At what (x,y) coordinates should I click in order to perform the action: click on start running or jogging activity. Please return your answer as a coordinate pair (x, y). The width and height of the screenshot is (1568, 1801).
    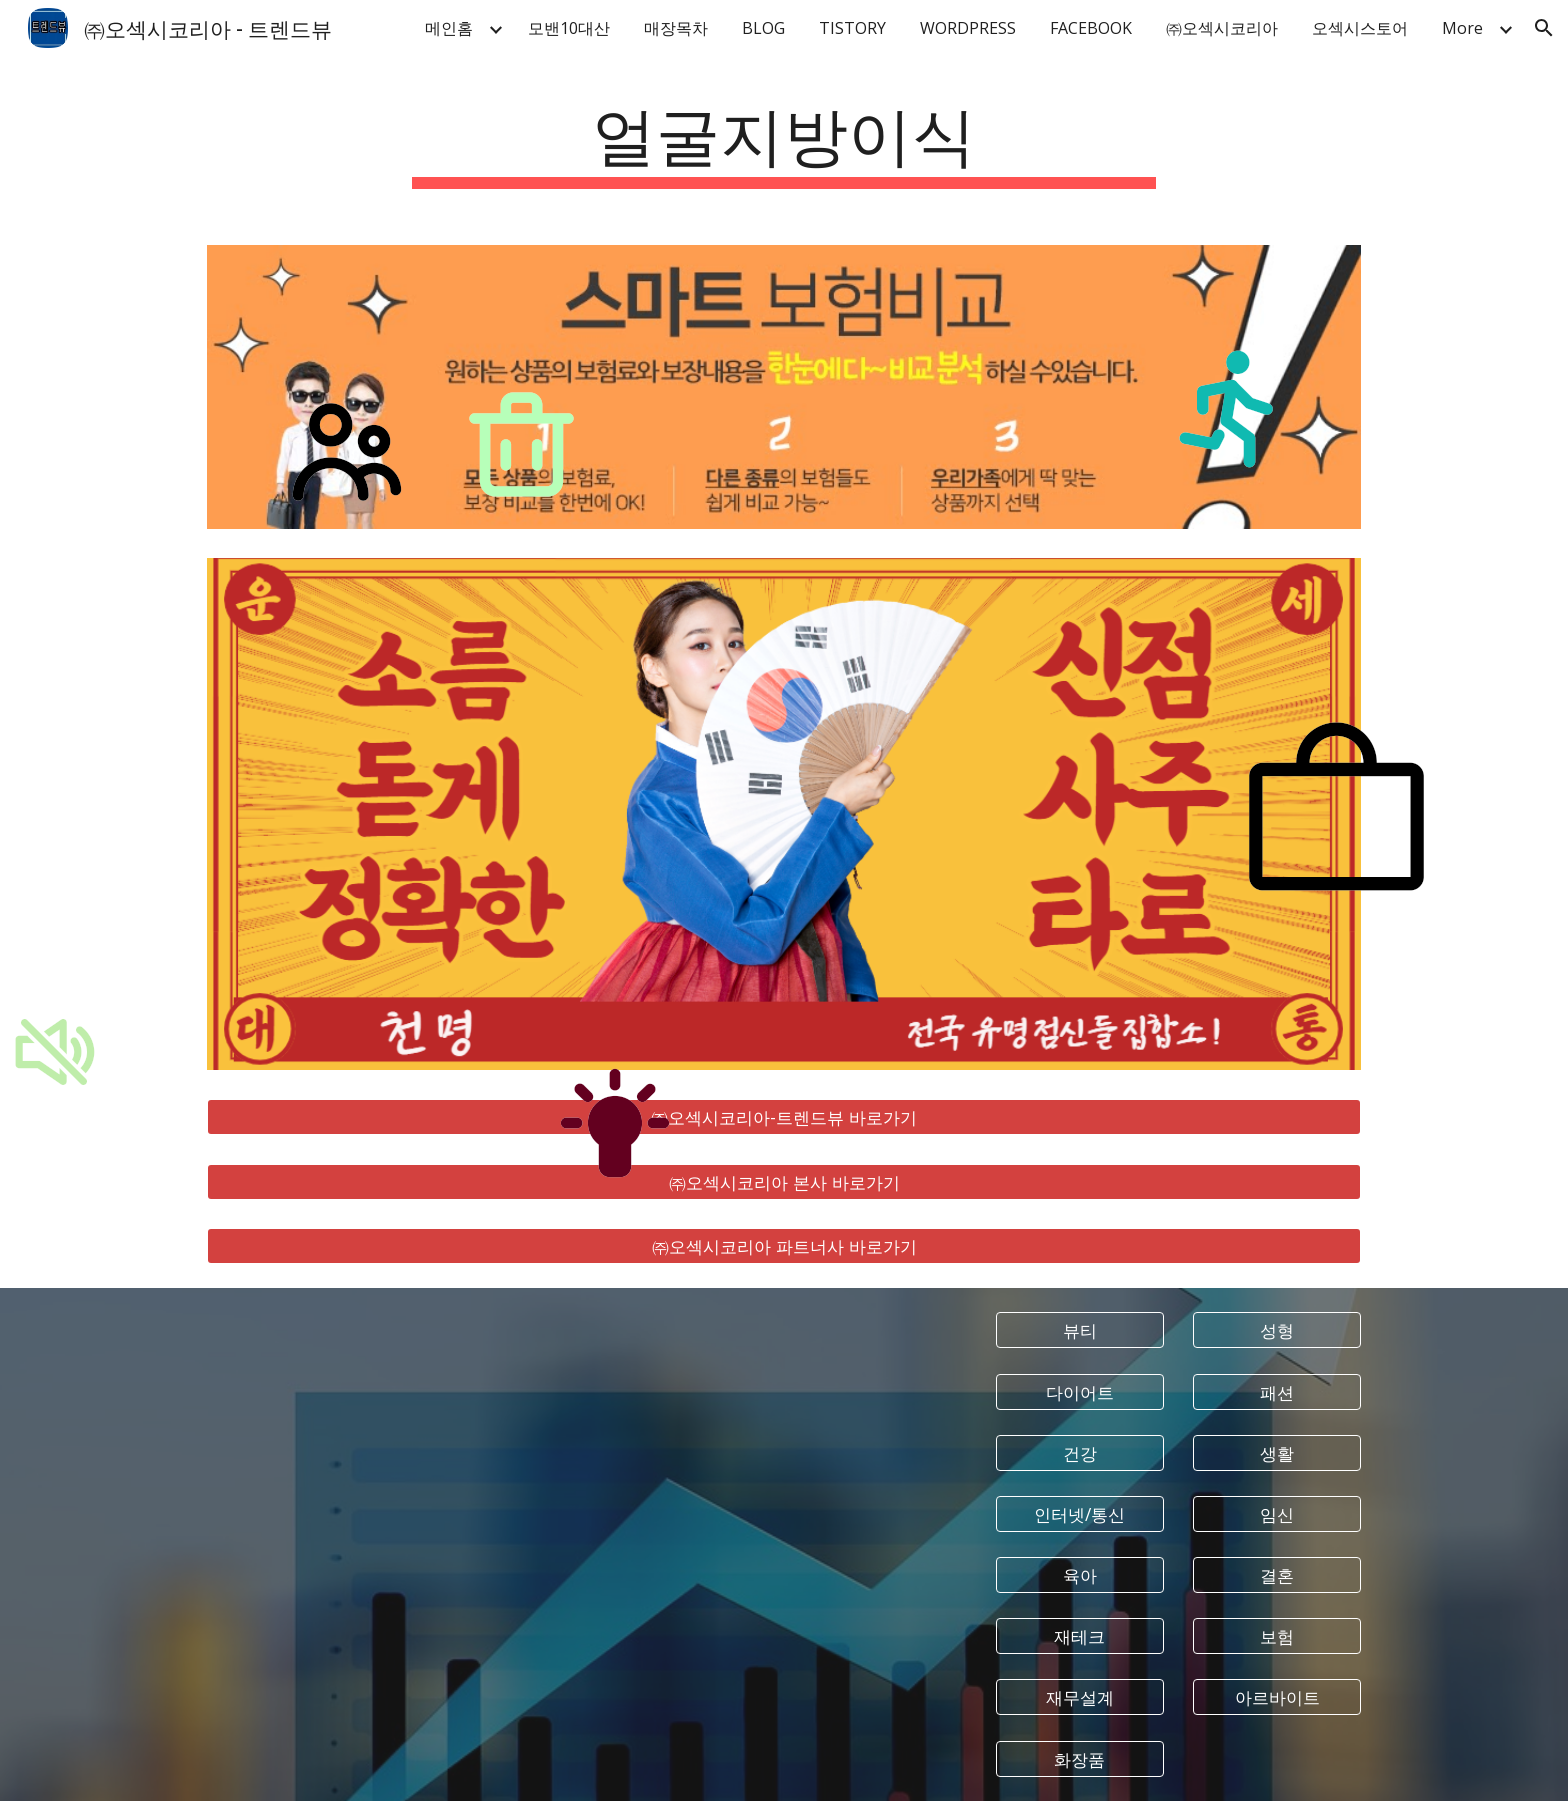
    Looking at the image, I should click on (1232, 409).